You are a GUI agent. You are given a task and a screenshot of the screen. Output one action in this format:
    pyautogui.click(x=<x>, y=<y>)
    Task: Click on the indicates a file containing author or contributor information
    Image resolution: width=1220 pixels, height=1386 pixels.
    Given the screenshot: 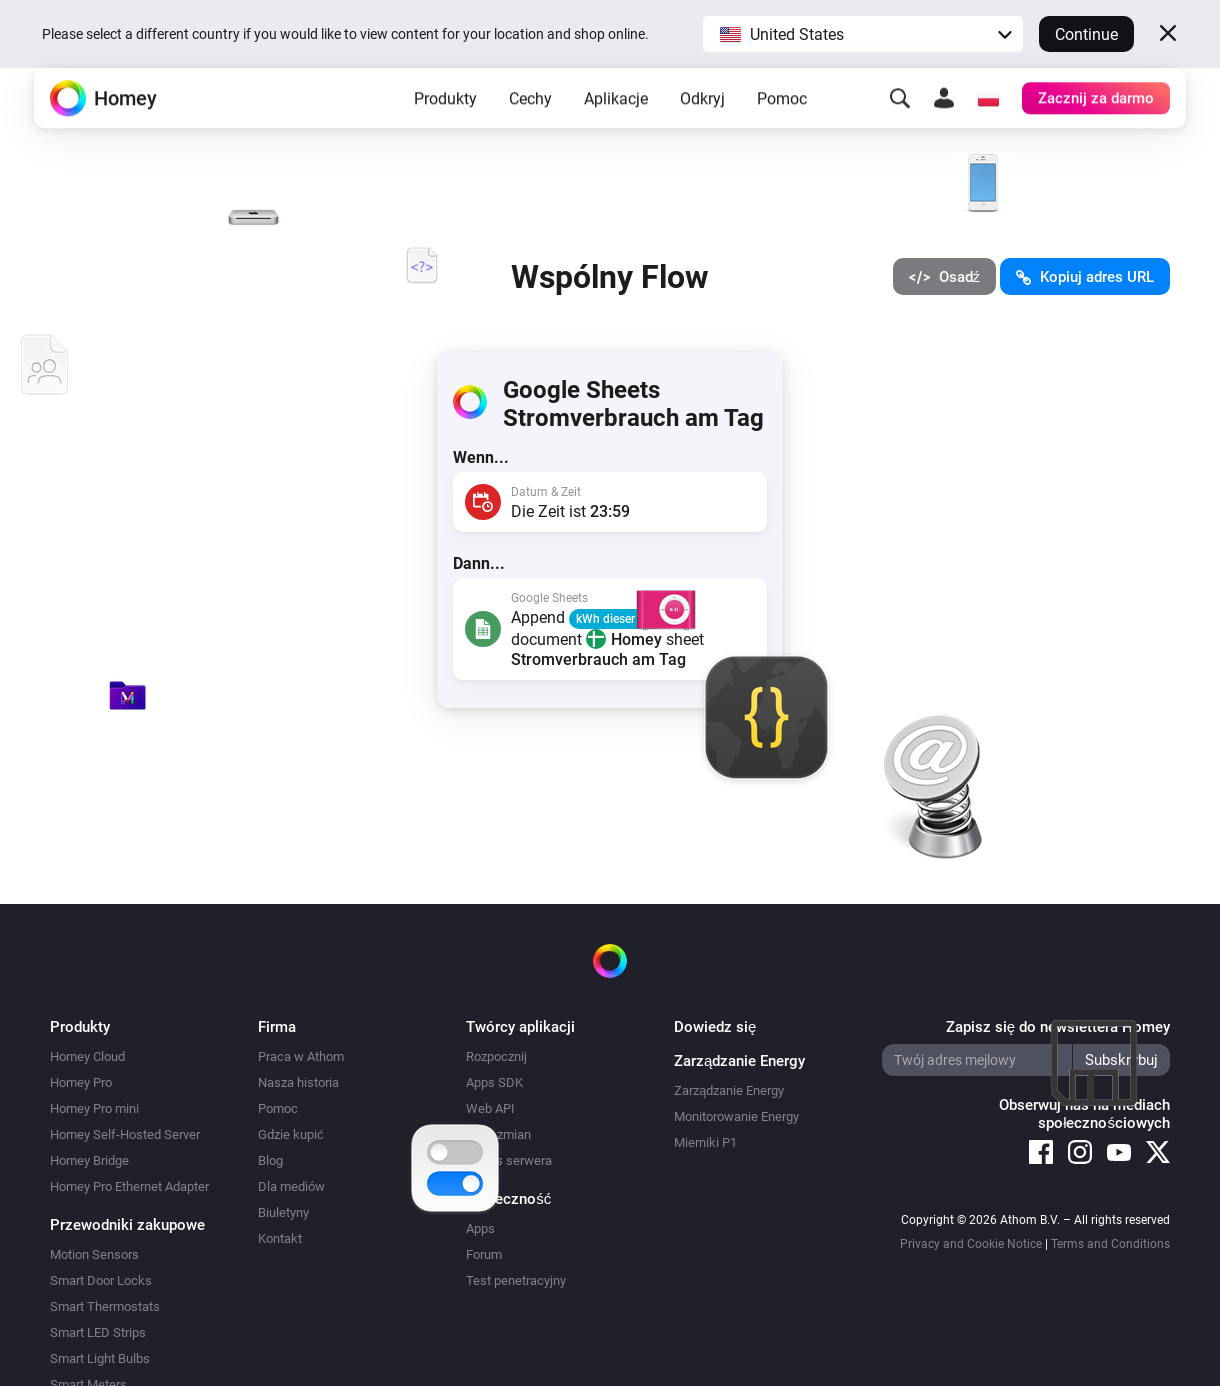 What is the action you would take?
    pyautogui.click(x=44, y=364)
    